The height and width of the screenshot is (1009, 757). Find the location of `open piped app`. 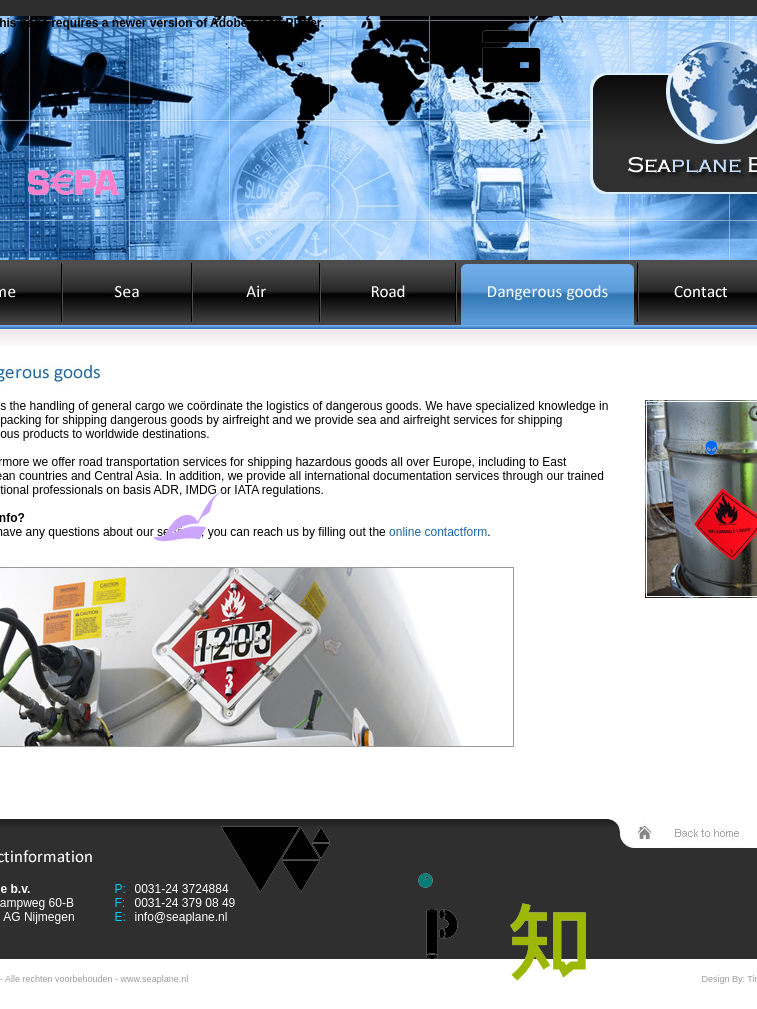

open piped app is located at coordinates (442, 934).